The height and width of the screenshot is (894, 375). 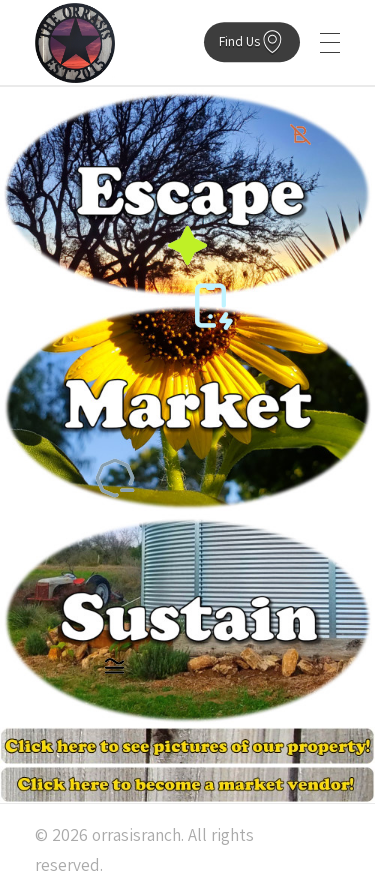 What do you see at coordinates (114, 666) in the screenshot?
I see `indicates mathematical congruence or equivalence` at bounding box center [114, 666].